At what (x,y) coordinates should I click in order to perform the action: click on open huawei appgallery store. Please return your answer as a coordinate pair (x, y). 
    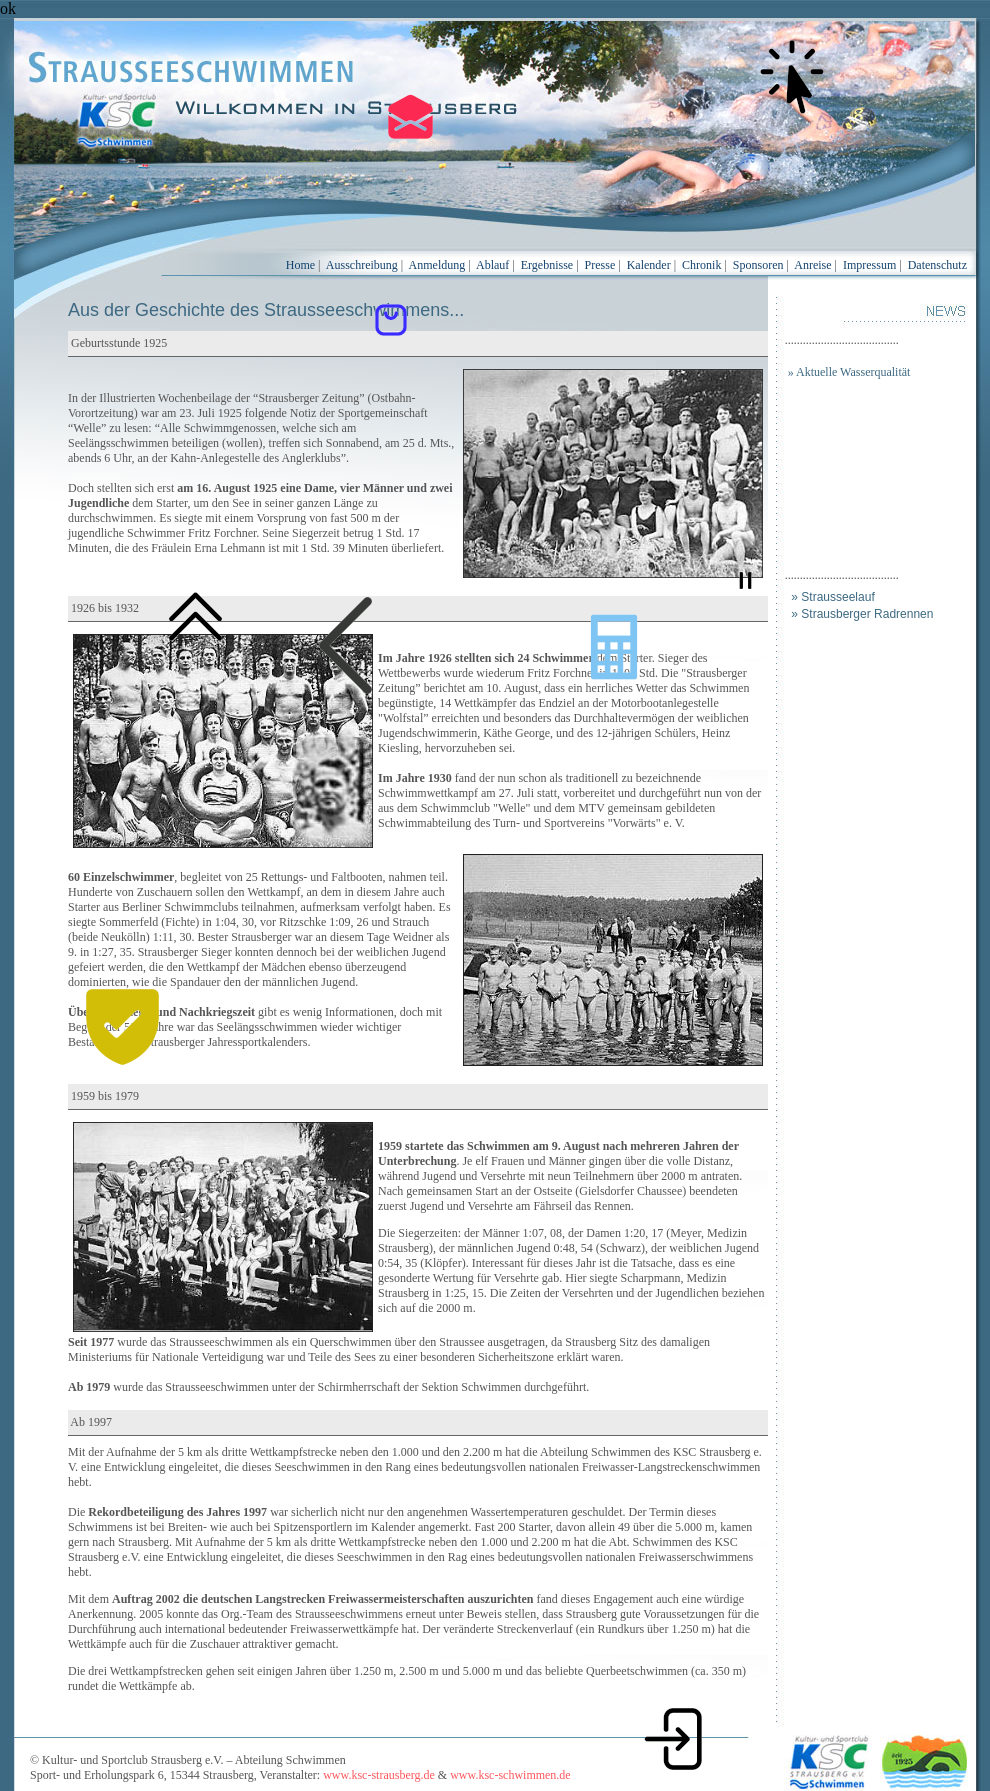
    Looking at the image, I should click on (391, 320).